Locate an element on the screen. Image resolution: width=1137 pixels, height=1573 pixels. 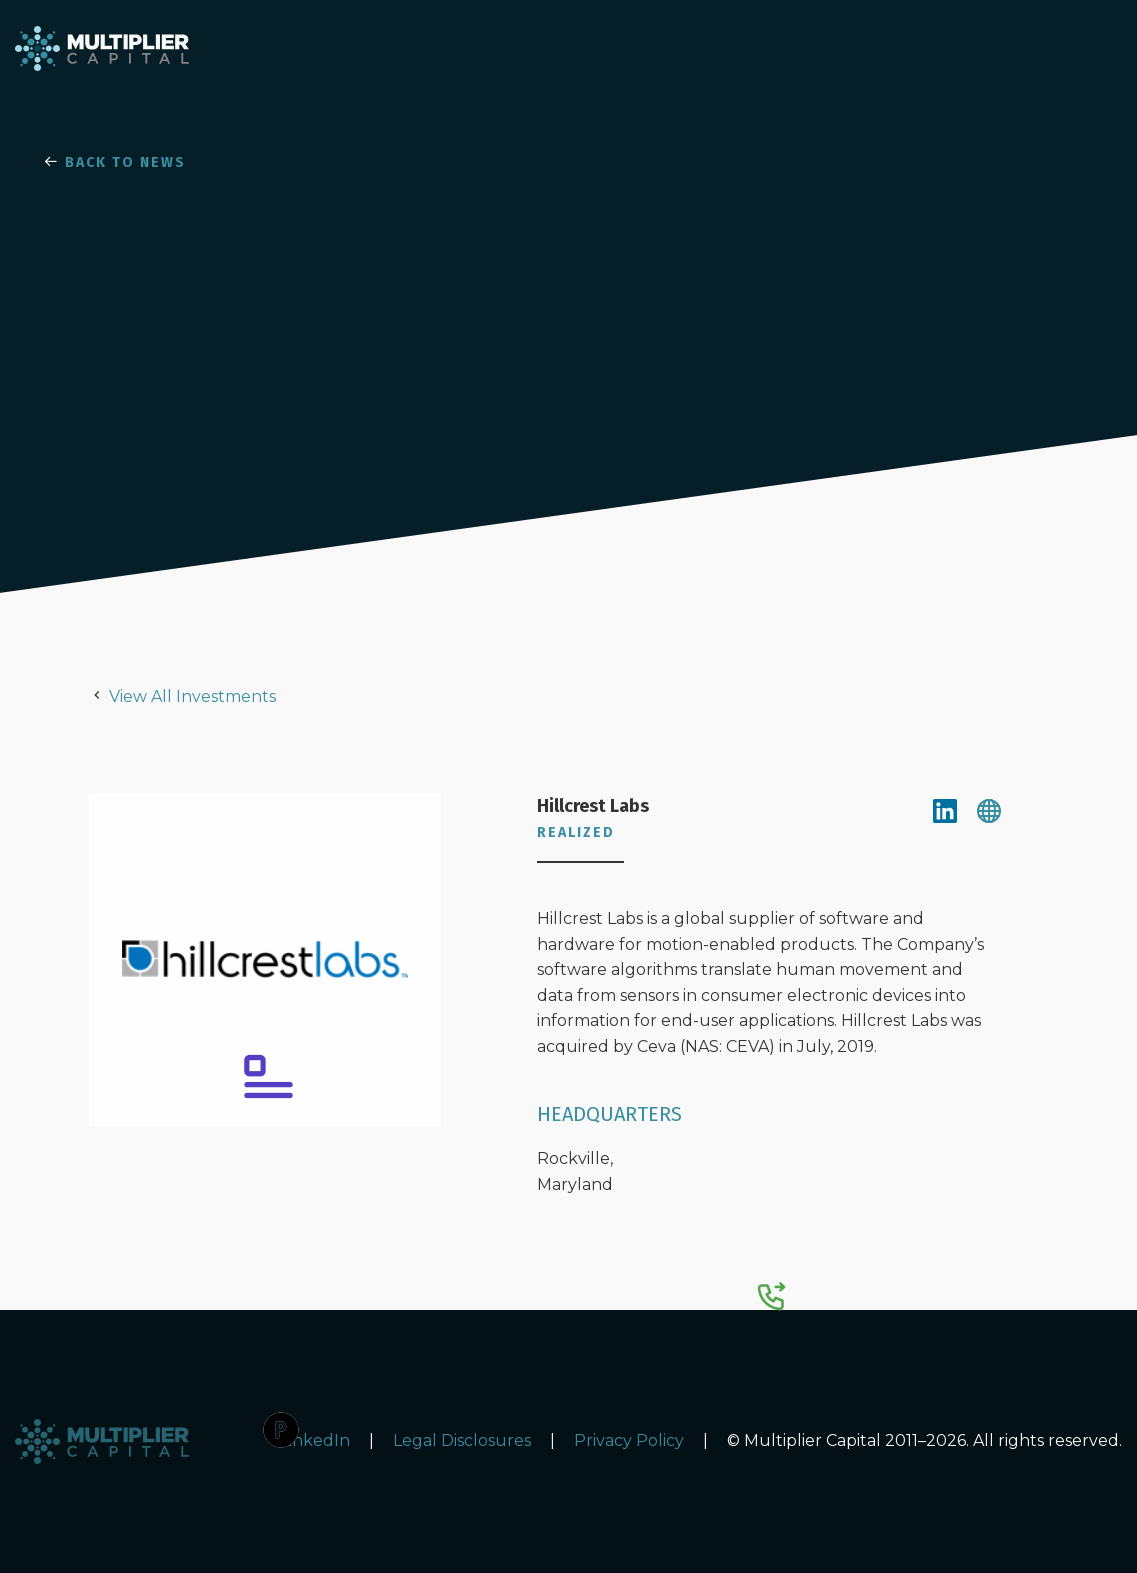
disable text wrapping around image is located at coordinates (268, 1076).